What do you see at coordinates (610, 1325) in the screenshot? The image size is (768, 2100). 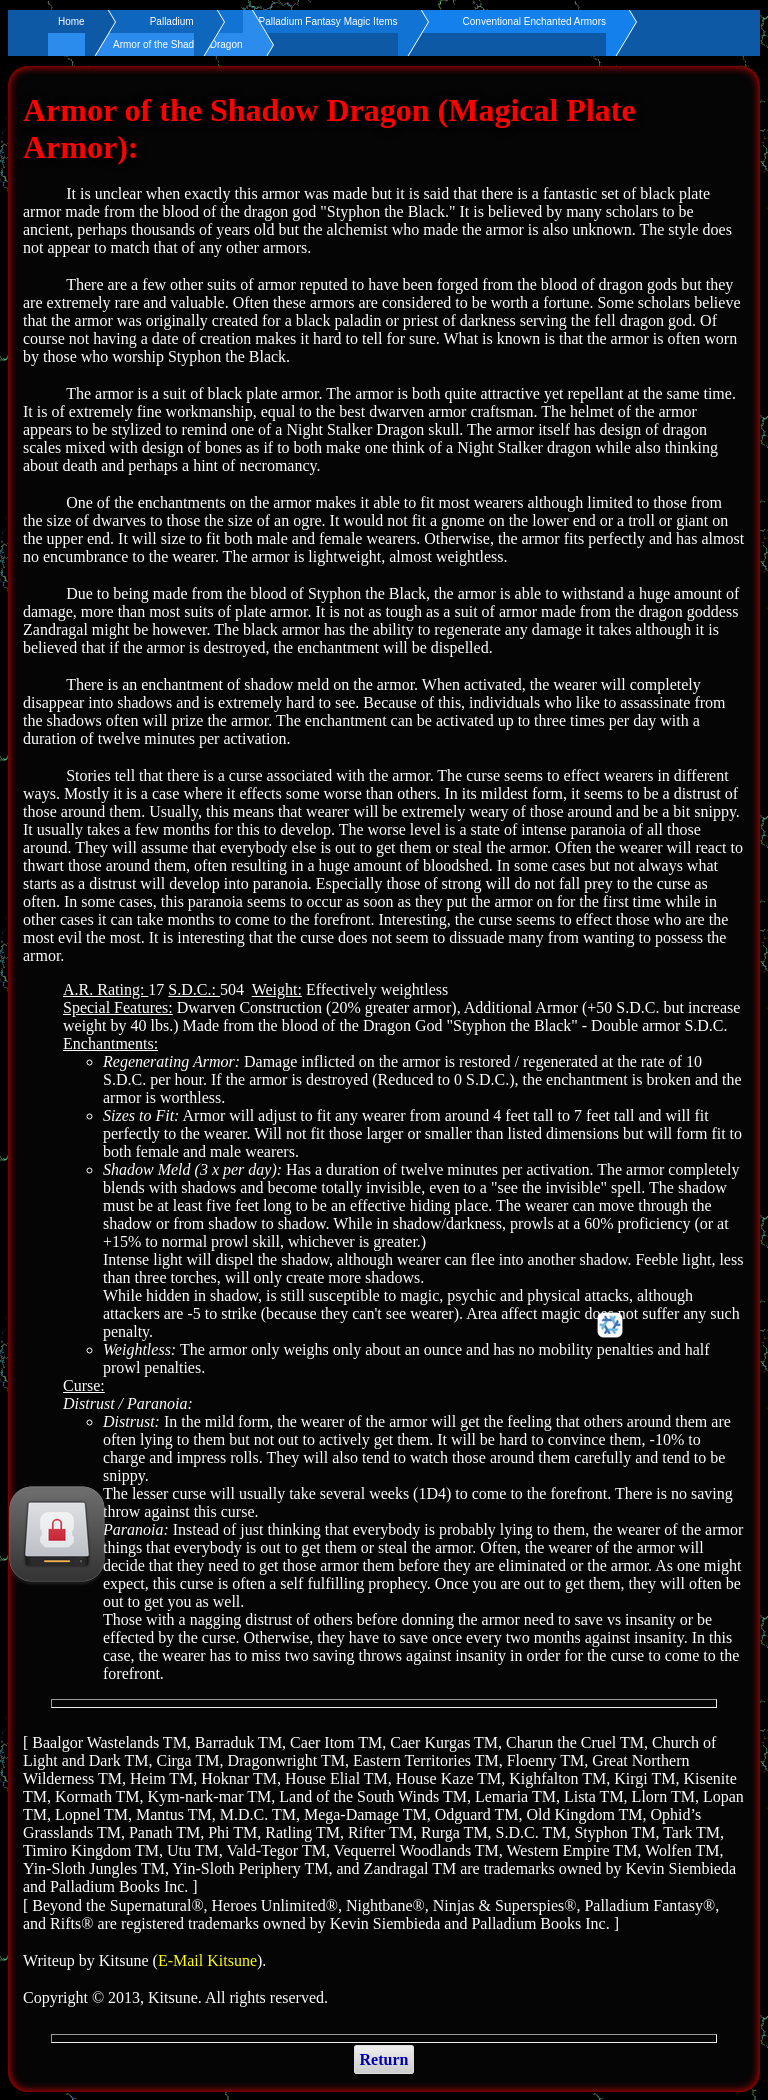 I see `open nixos configuration or settings` at bounding box center [610, 1325].